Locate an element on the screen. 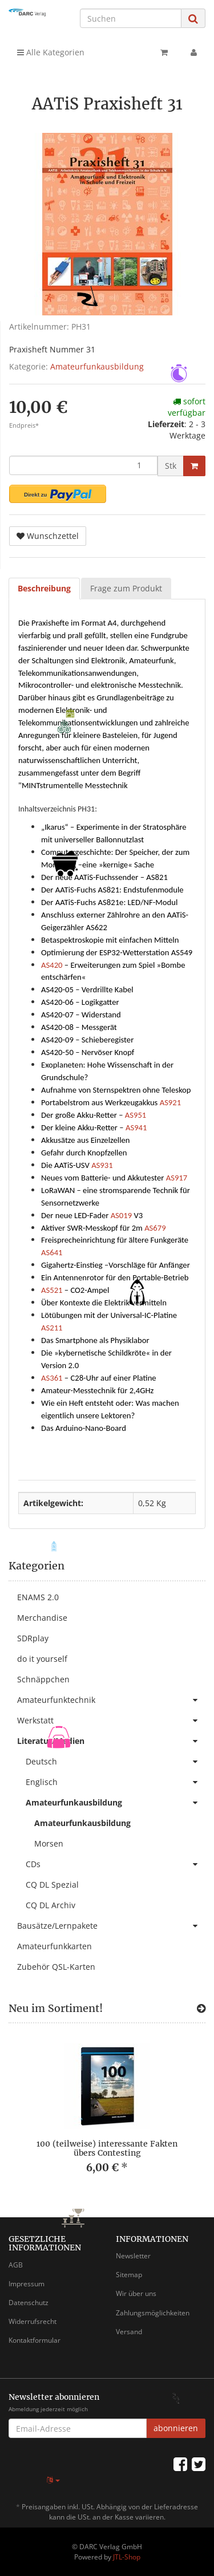 This screenshot has height=2576, width=214. start or stop a timer is located at coordinates (179, 373).